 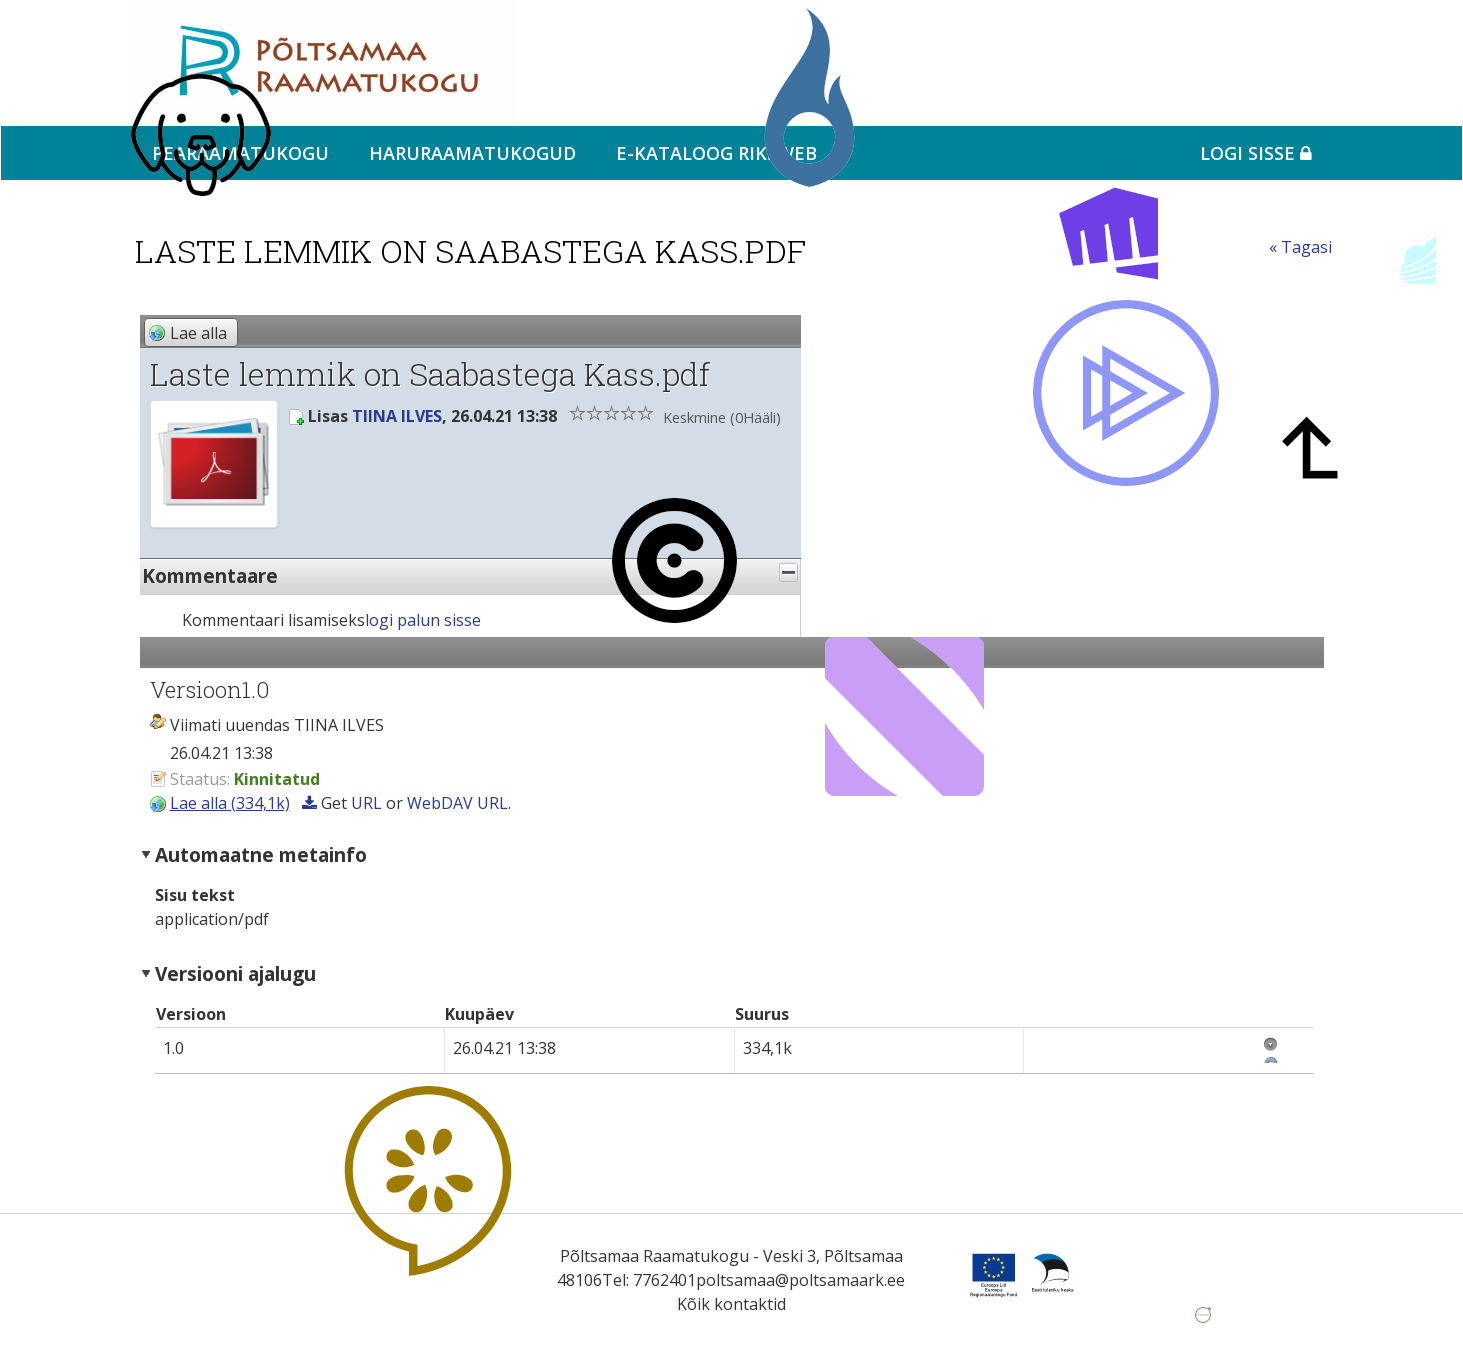 What do you see at coordinates (201, 135) in the screenshot?
I see `open bruno API client` at bounding box center [201, 135].